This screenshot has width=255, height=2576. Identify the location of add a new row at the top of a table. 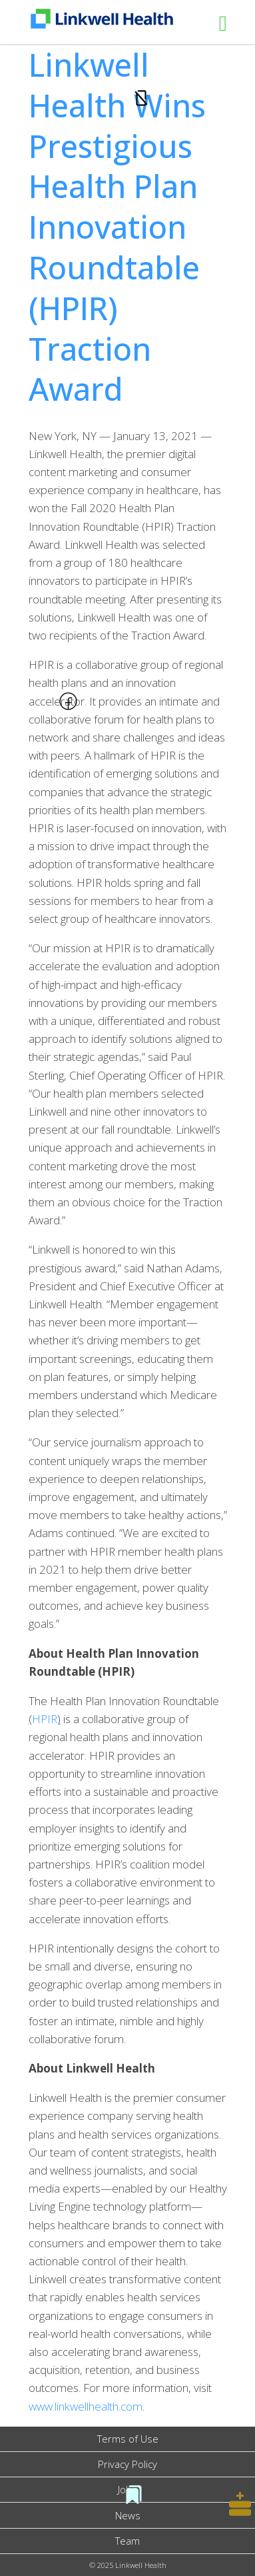
(240, 2505).